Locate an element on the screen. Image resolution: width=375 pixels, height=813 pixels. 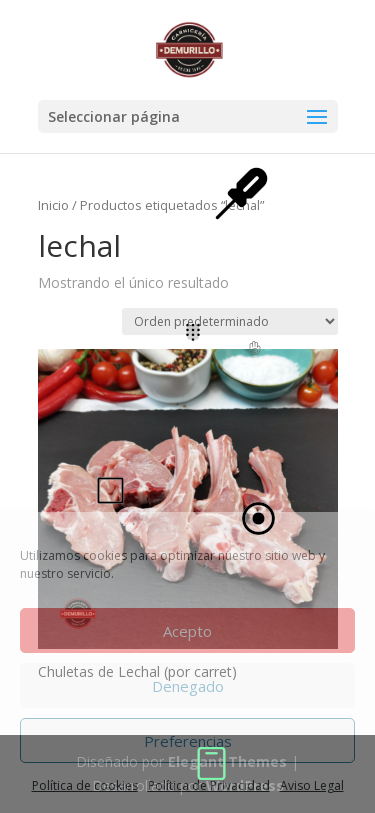
stop or halt media playback is located at coordinates (110, 490).